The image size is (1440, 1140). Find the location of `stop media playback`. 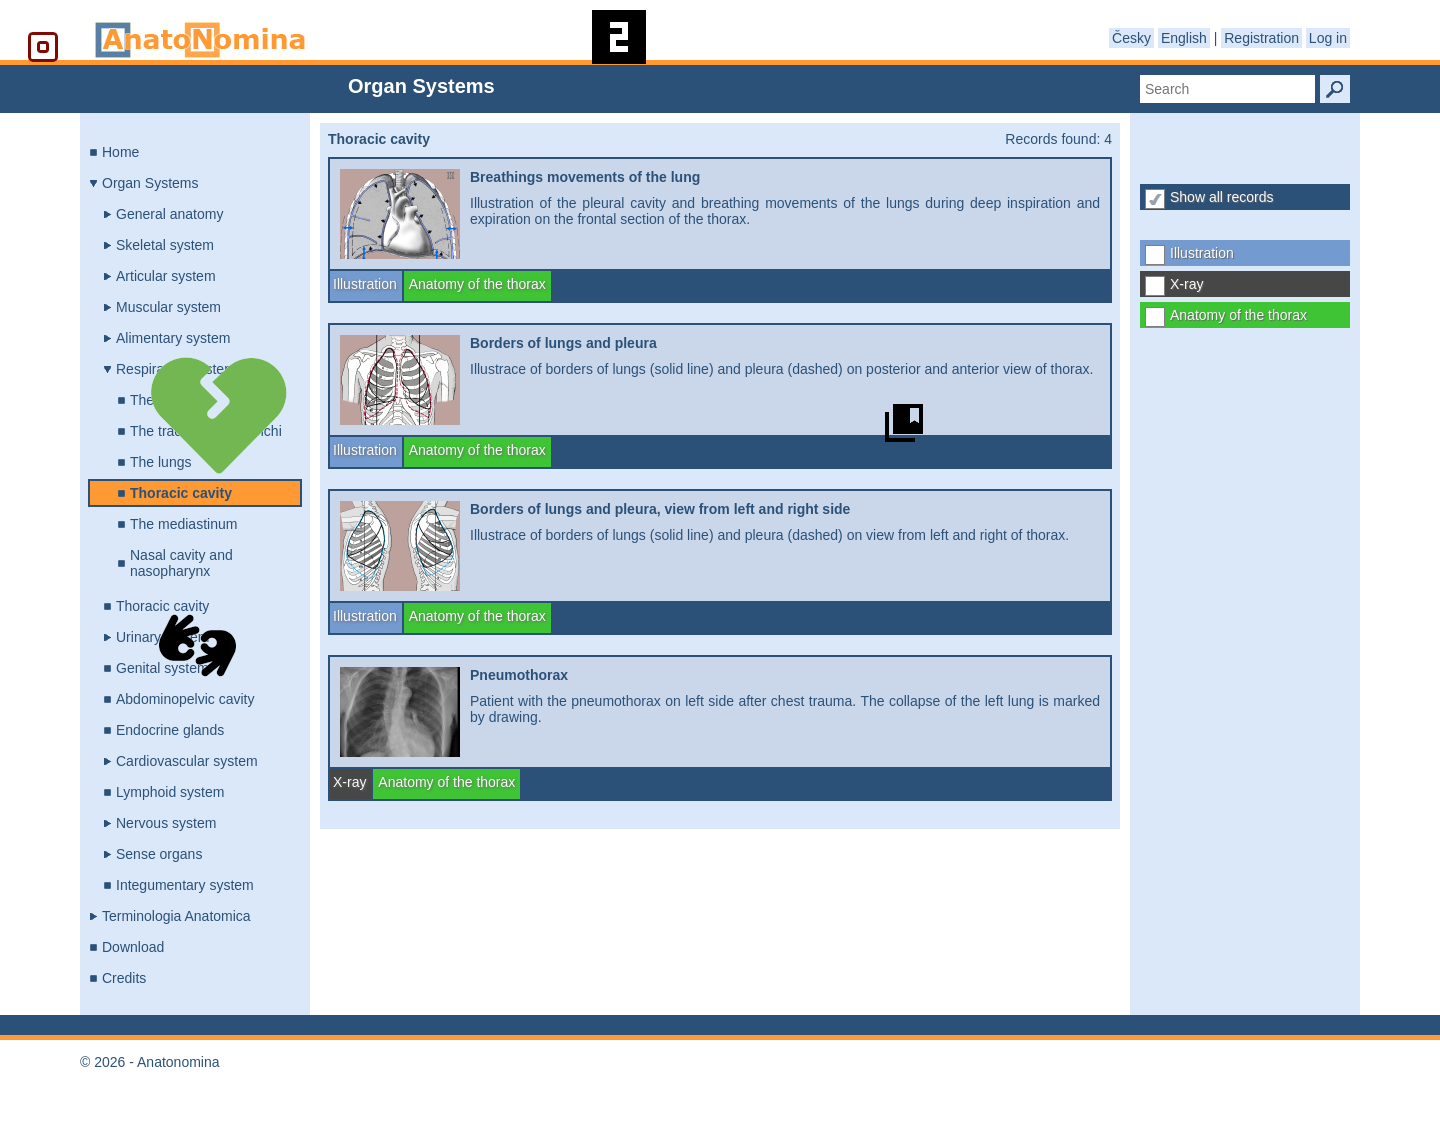

stop media playback is located at coordinates (43, 47).